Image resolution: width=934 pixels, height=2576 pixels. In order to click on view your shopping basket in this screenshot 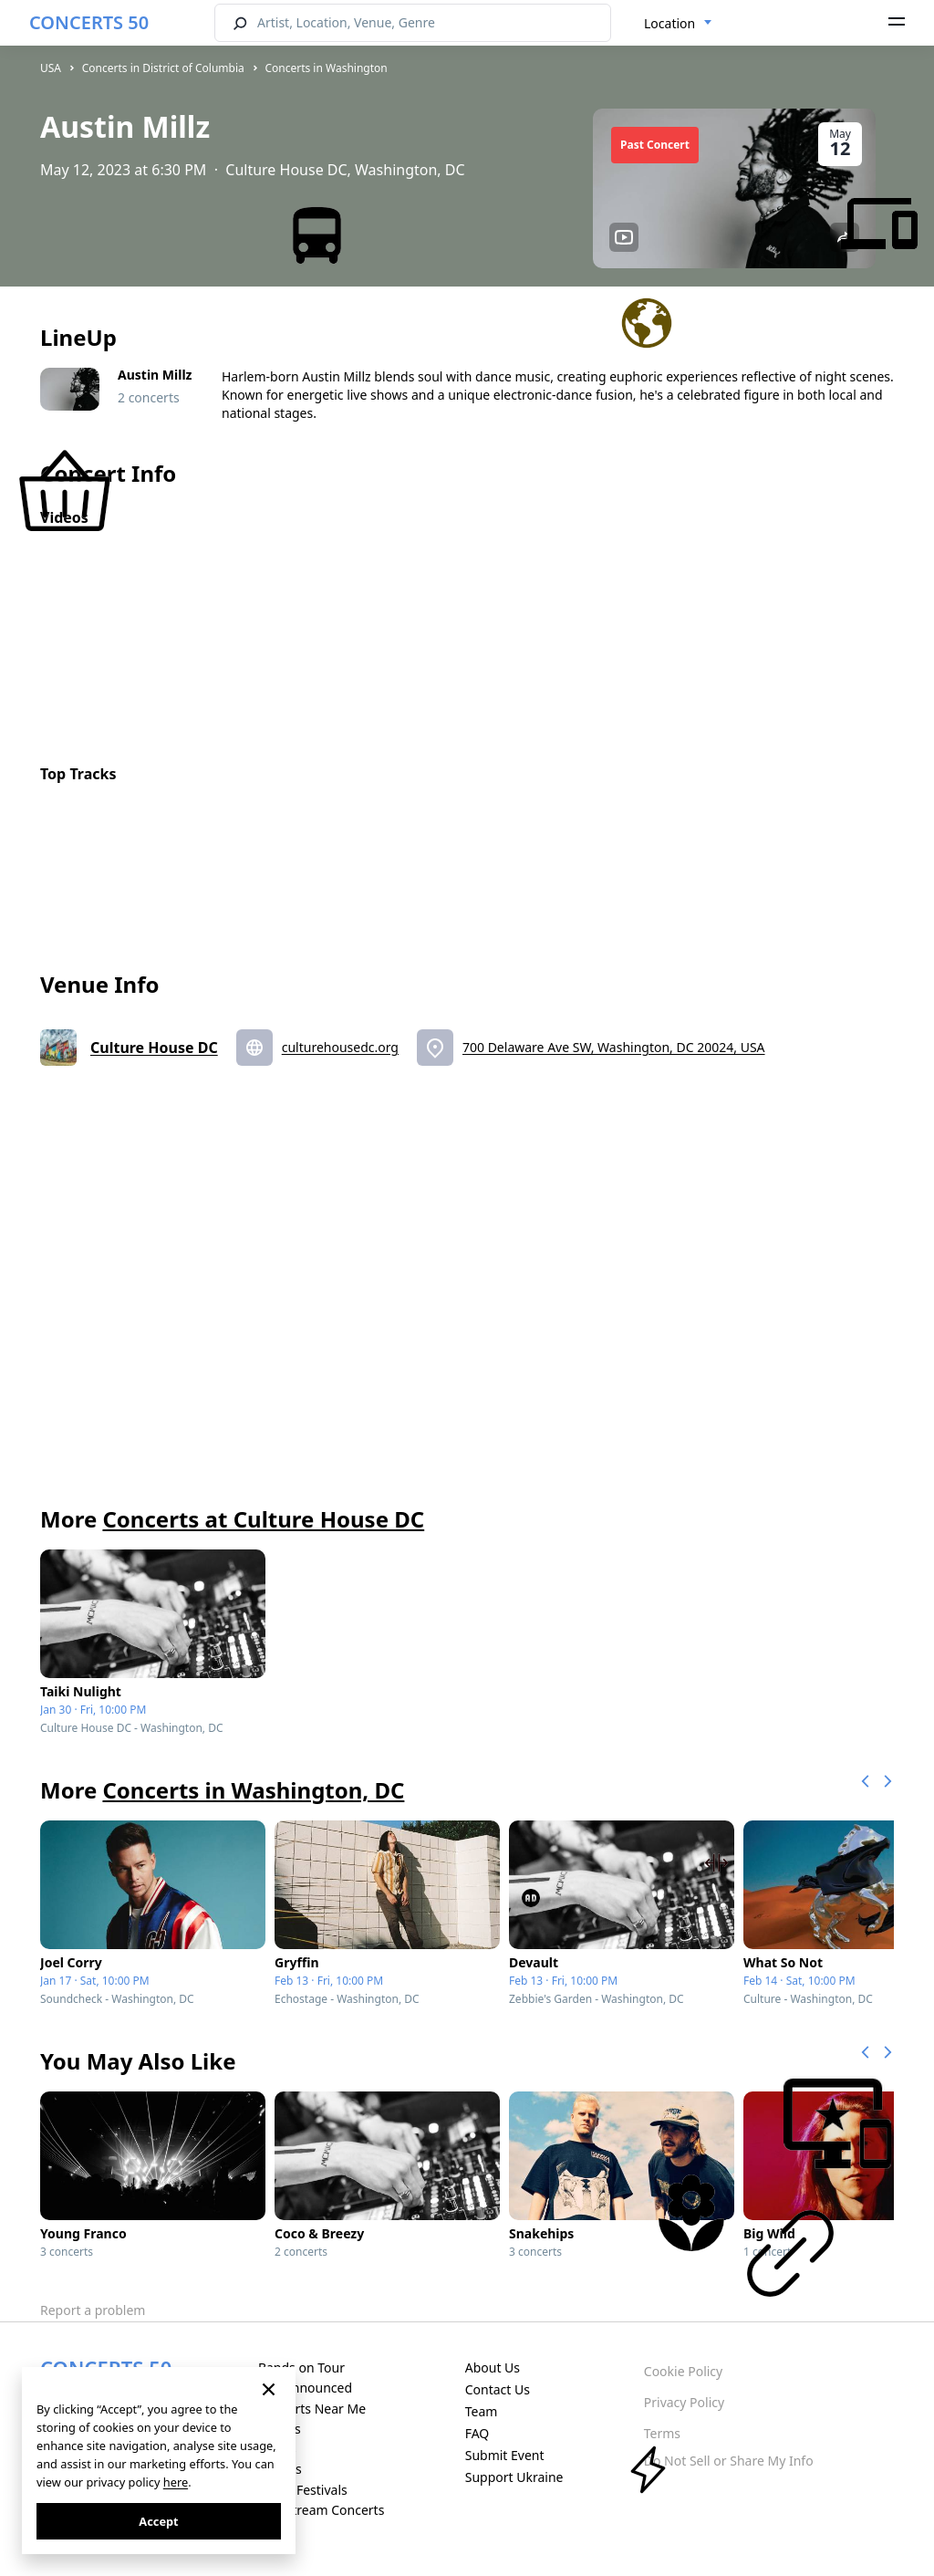, I will do `click(65, 495)`.